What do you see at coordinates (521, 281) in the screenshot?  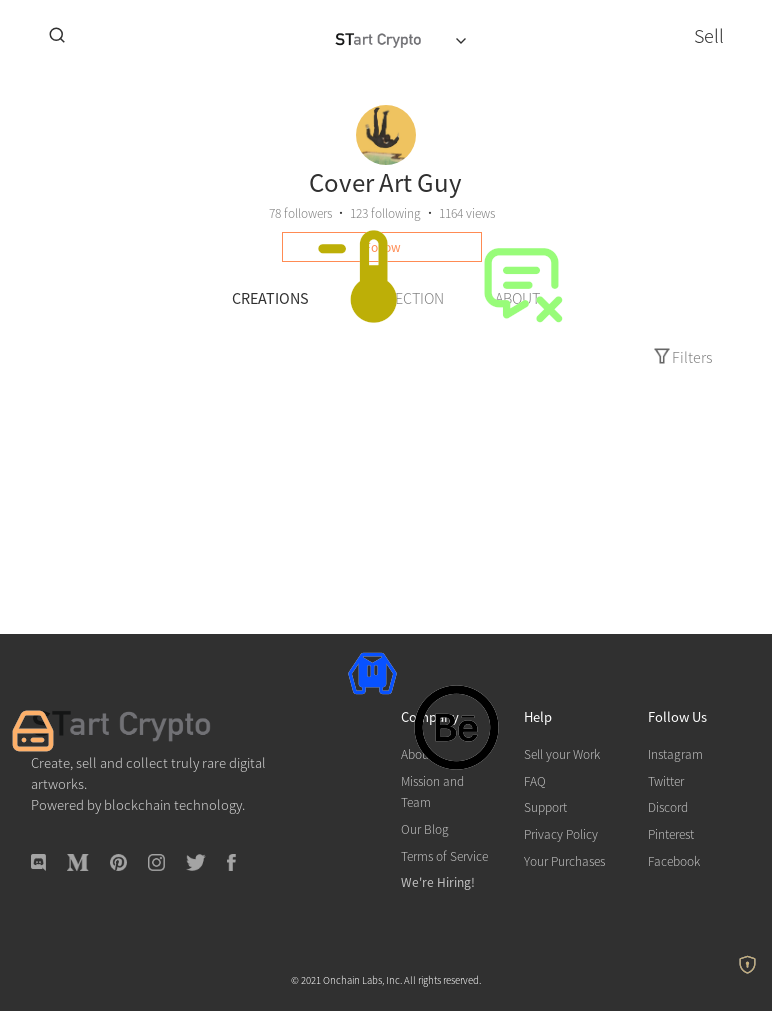 I see `delete a message or conversation` at bounding box center [521, 281].